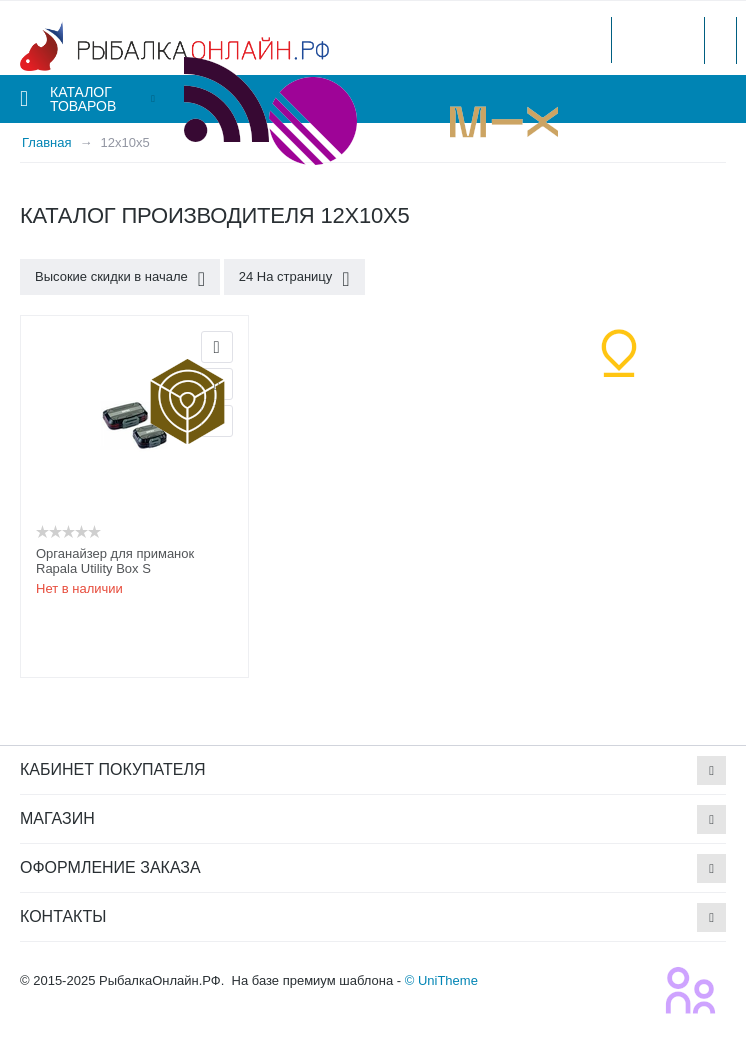 This screenshot has width=746, height=1047. What do you see at coordinates (504, 122) in the screenshot?
I see `open mixcloud app or website` at bounding box center [504, 122].